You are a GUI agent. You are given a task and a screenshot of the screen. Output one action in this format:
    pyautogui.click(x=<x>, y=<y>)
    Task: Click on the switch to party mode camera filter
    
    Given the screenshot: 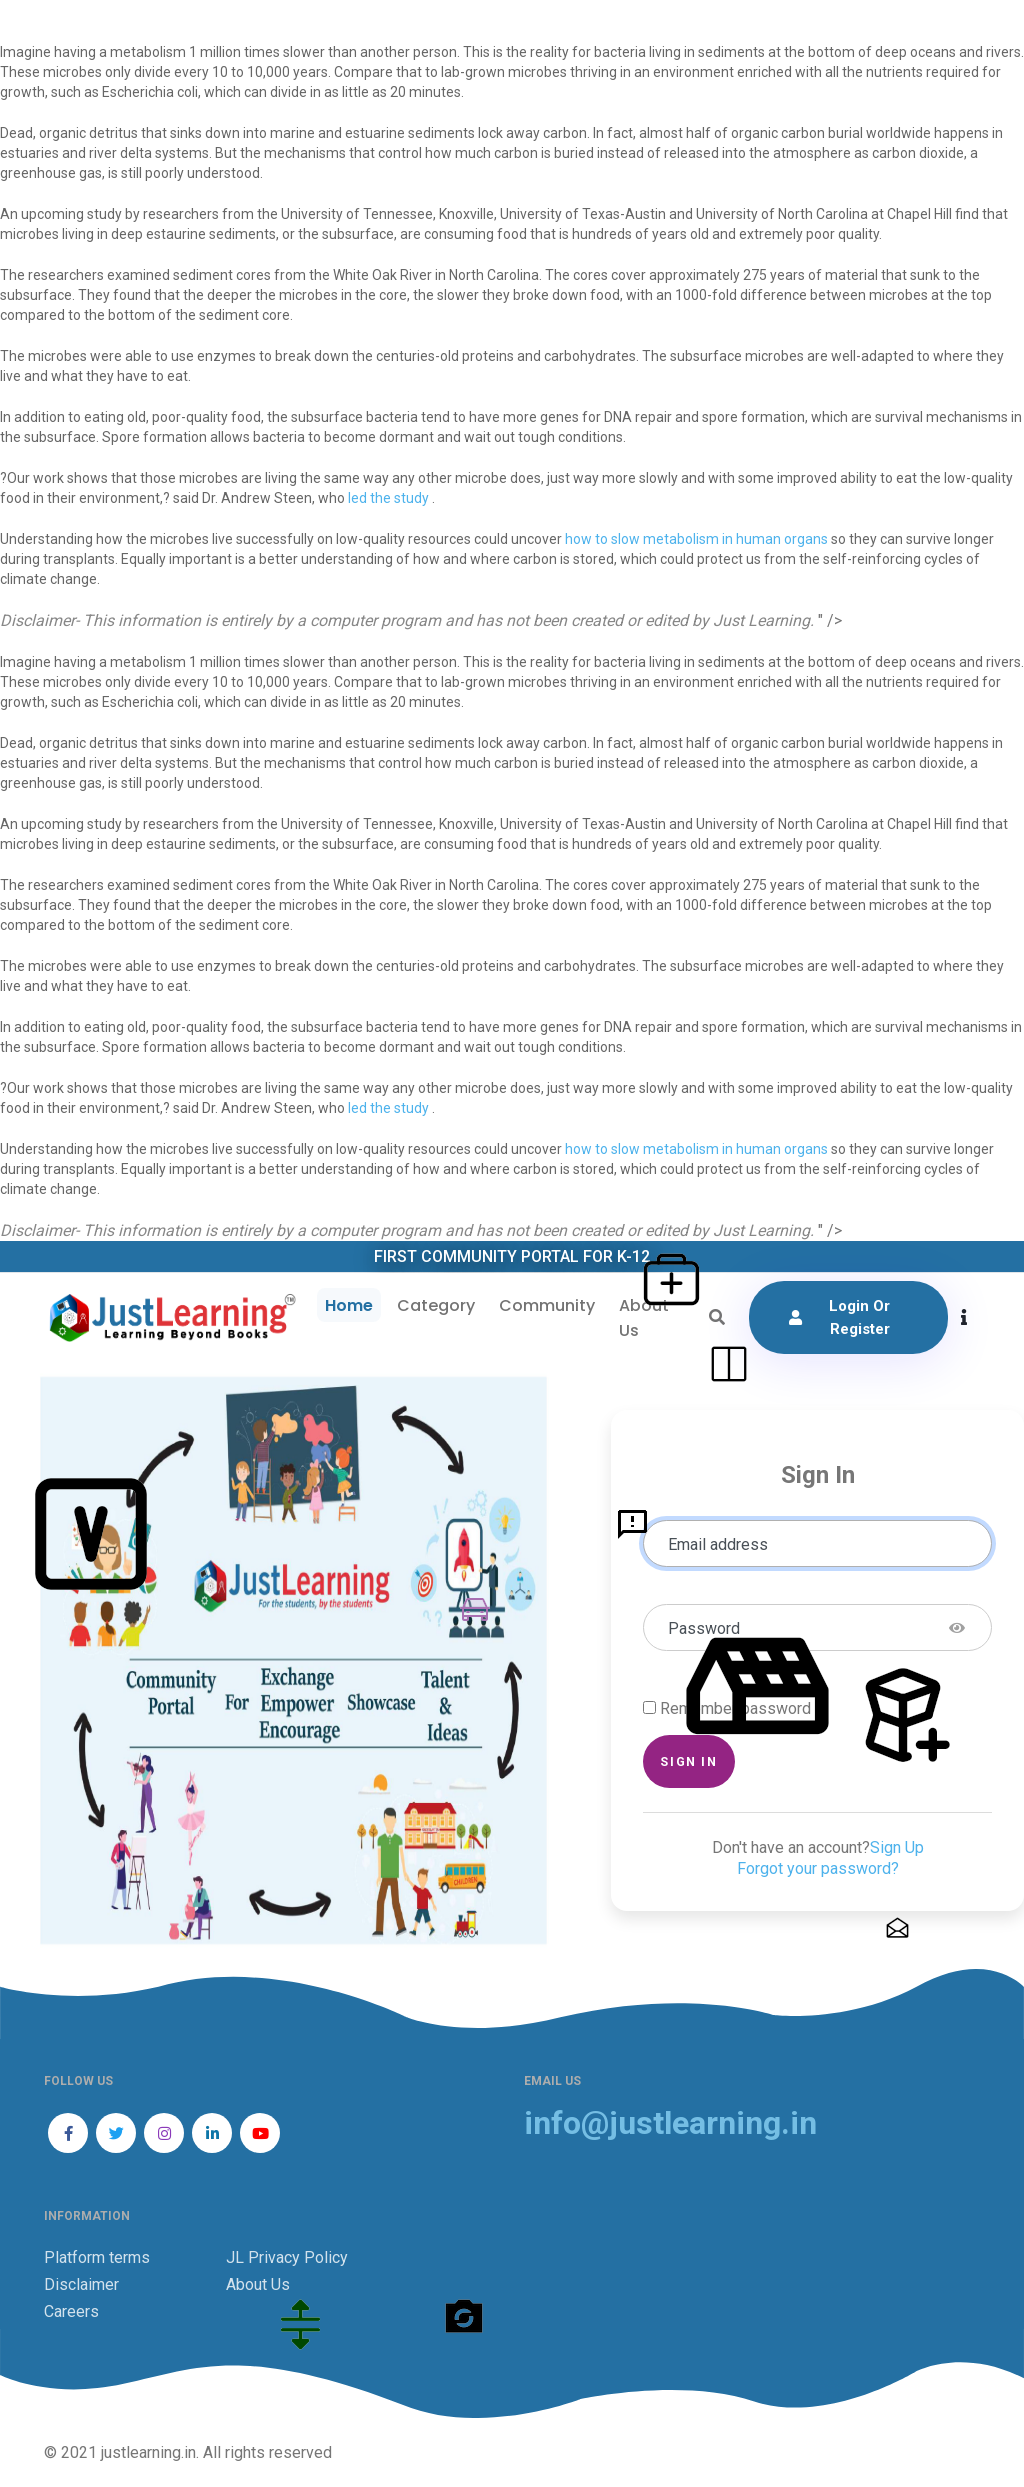 What is the action you would take?
    pyautogui.click(x=464, y=2318)
    